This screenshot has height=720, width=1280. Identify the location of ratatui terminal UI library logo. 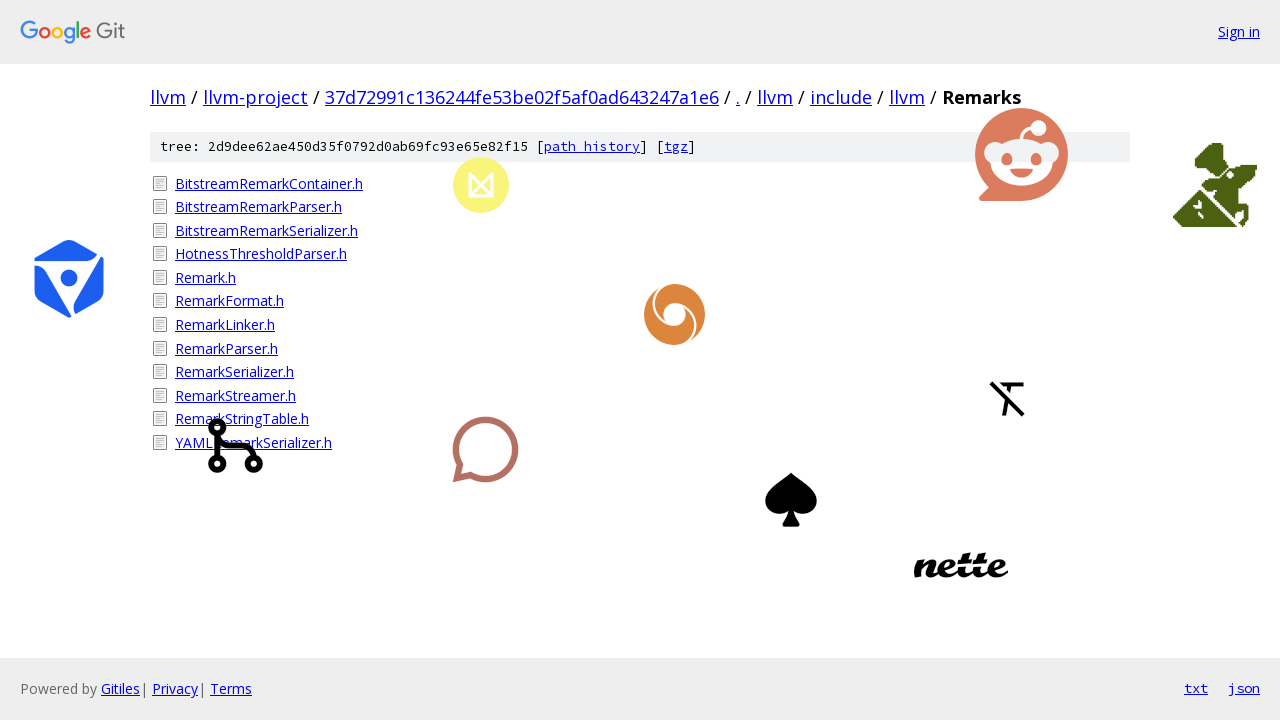
(1215, 185).